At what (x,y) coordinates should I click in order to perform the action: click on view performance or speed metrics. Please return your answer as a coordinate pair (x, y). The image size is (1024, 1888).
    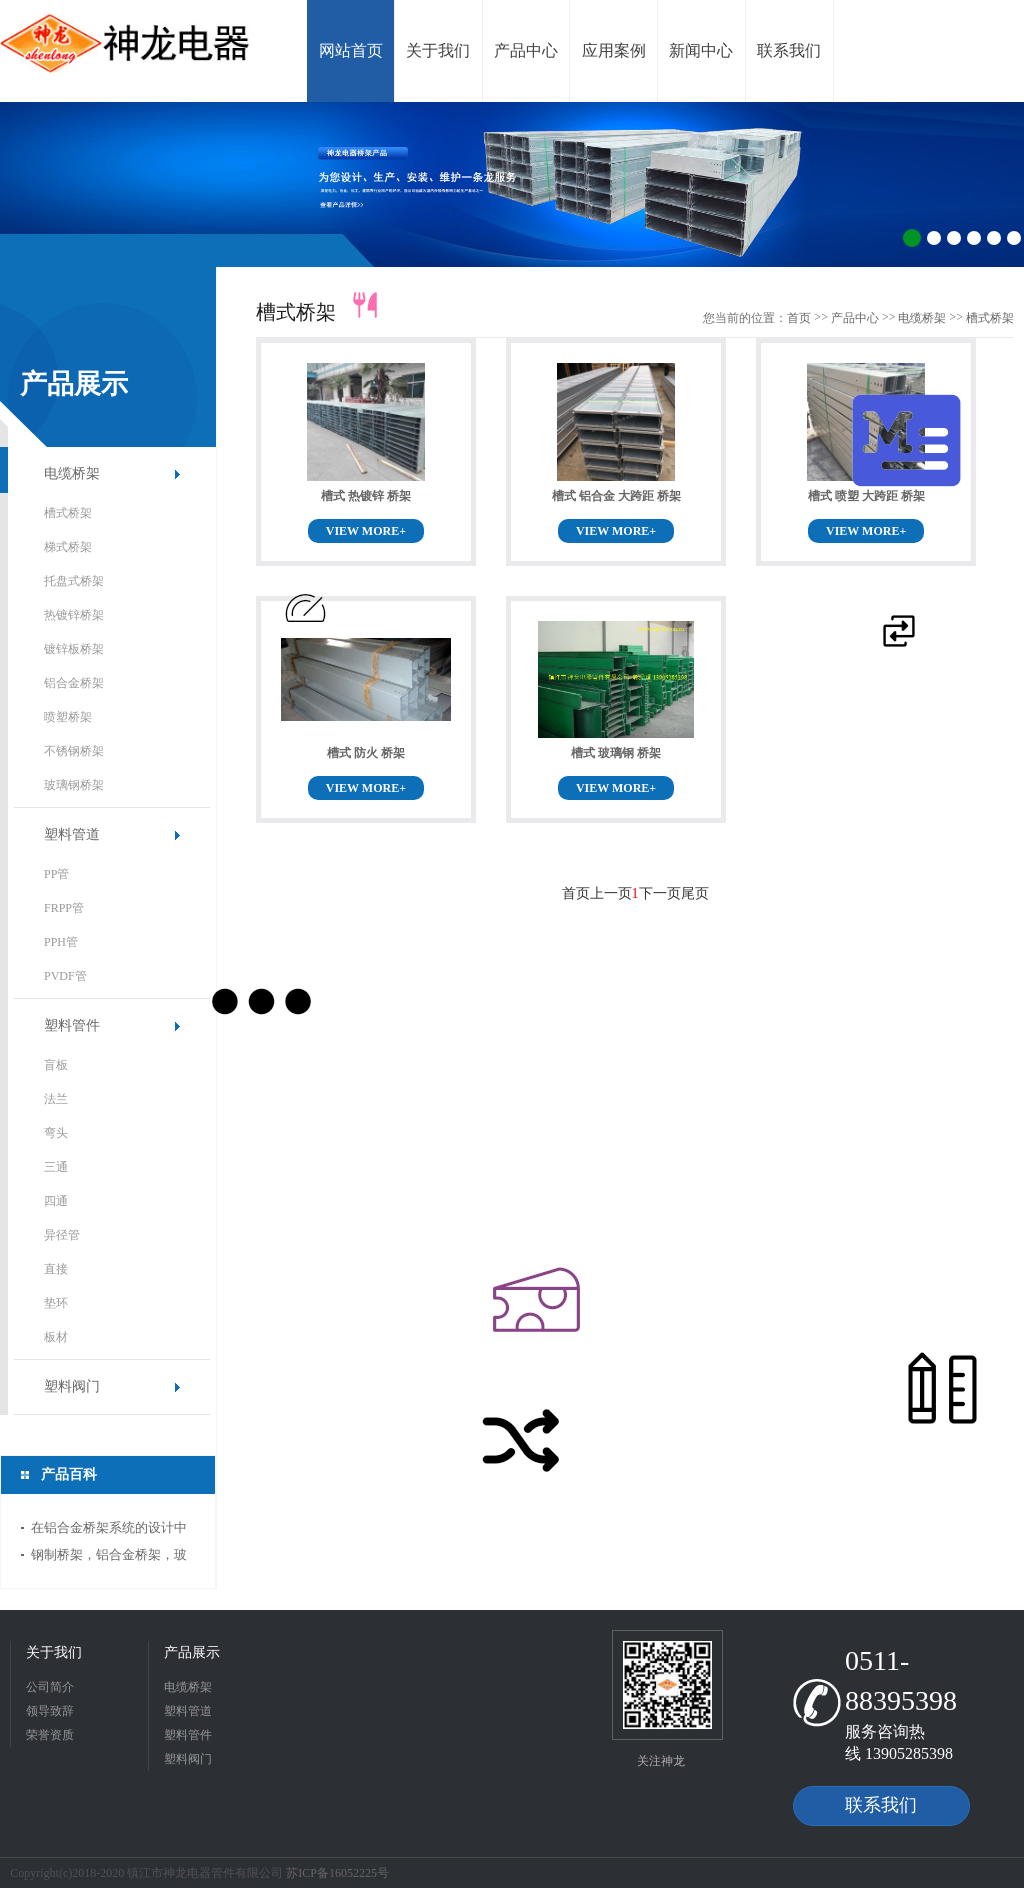
    Looking at the image, I should click on (305, 609).